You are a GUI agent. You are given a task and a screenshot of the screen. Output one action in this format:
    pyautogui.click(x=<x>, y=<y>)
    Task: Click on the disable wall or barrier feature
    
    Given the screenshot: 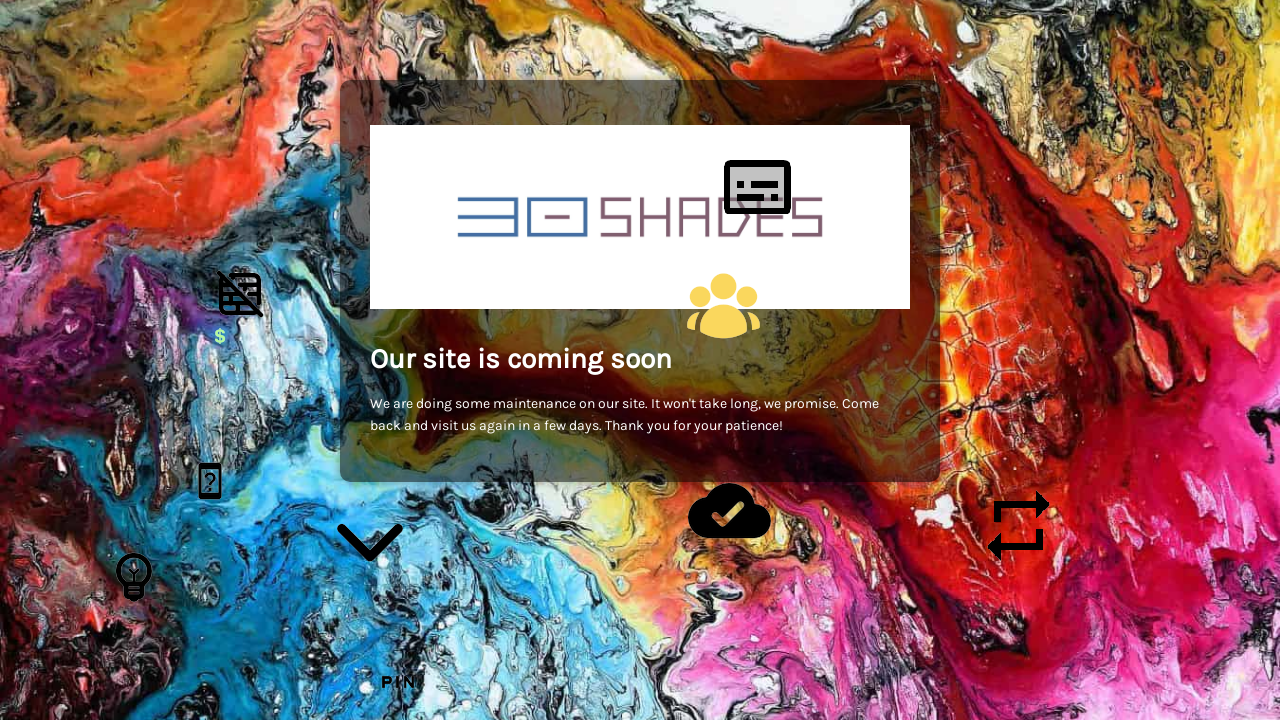 What is the action you would take?
    pyautogui.click(x=240, y=294)
    